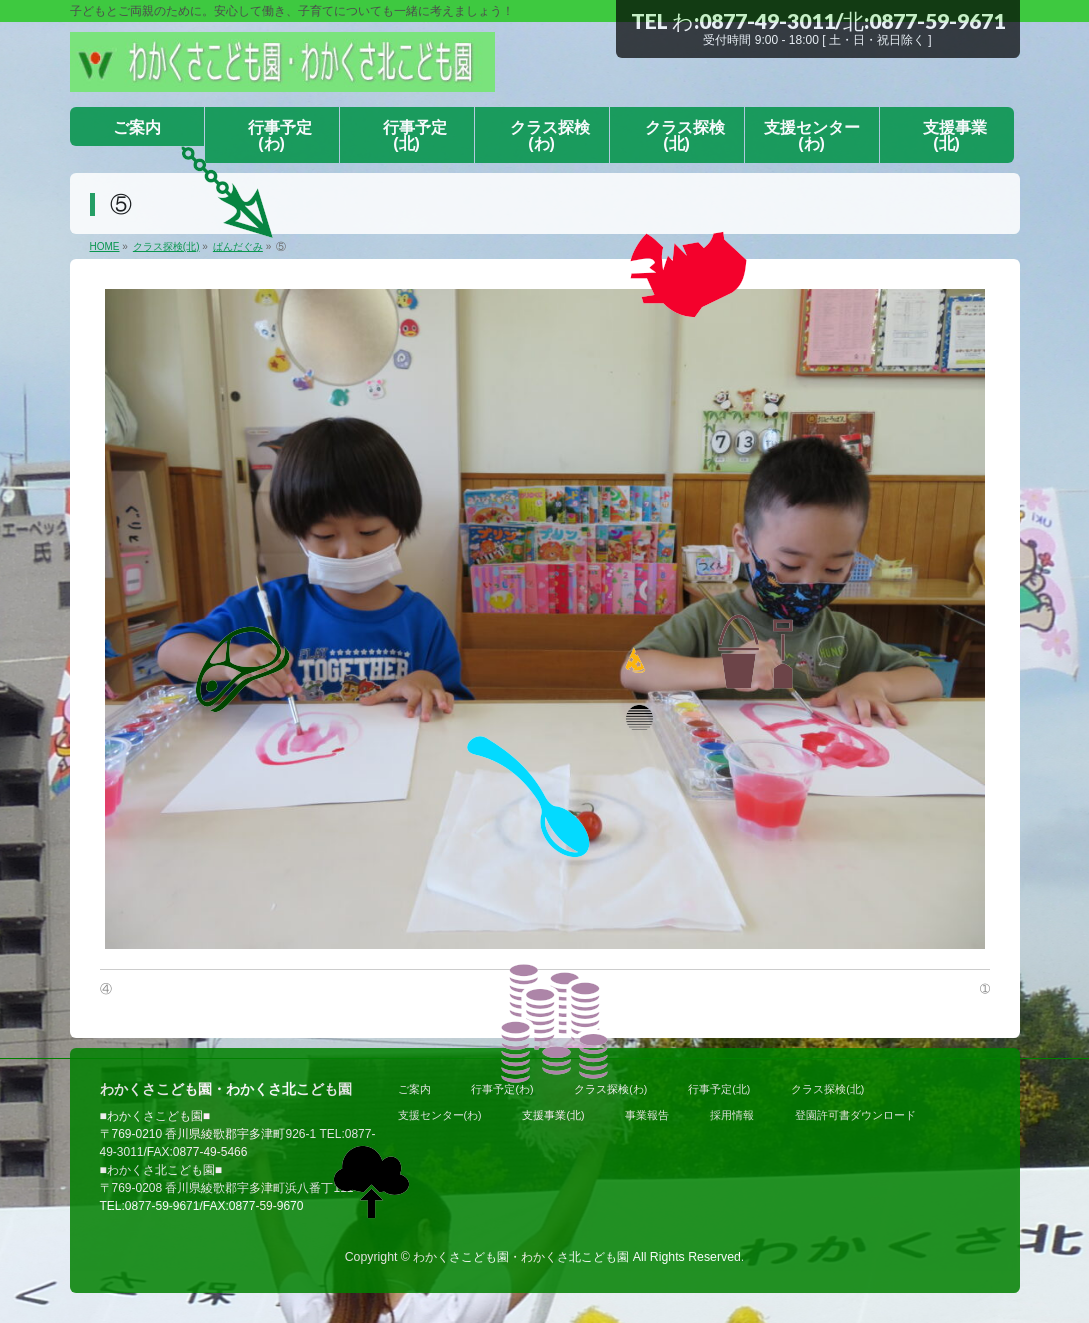 The width and height of the screenshot is (1089, 1323). Describe the element at coordinates (243, 670) in the screenshot. I see `browse meat or protein food options` at that location.